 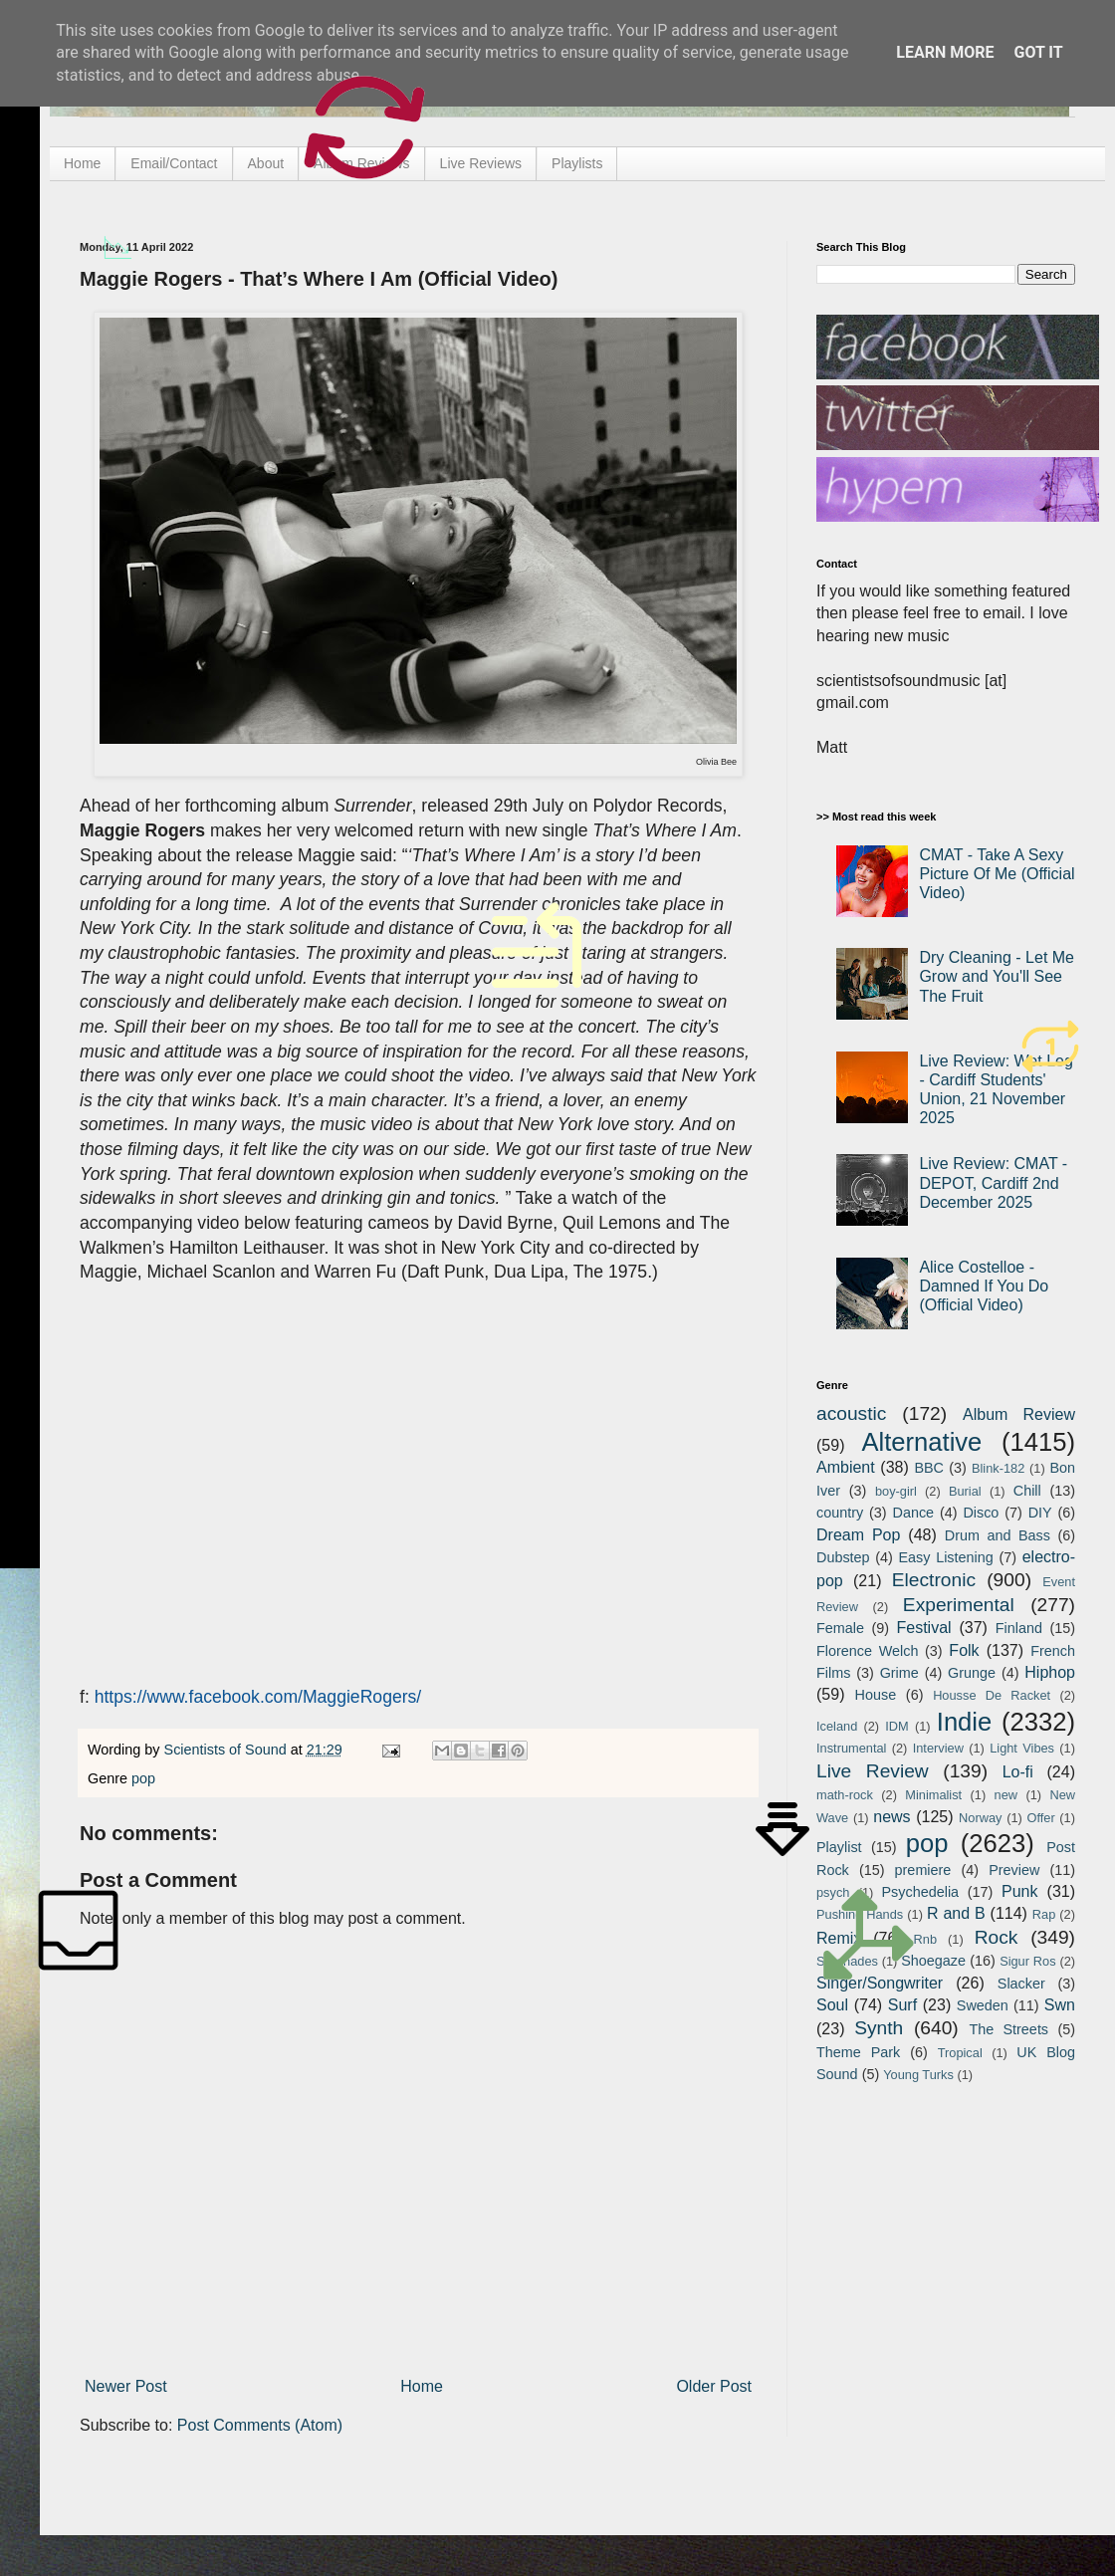 What do you see at coordinates (117, 247) in the screenshot?
I see `view declining metrics or trends` at bounding box center [117, 247].